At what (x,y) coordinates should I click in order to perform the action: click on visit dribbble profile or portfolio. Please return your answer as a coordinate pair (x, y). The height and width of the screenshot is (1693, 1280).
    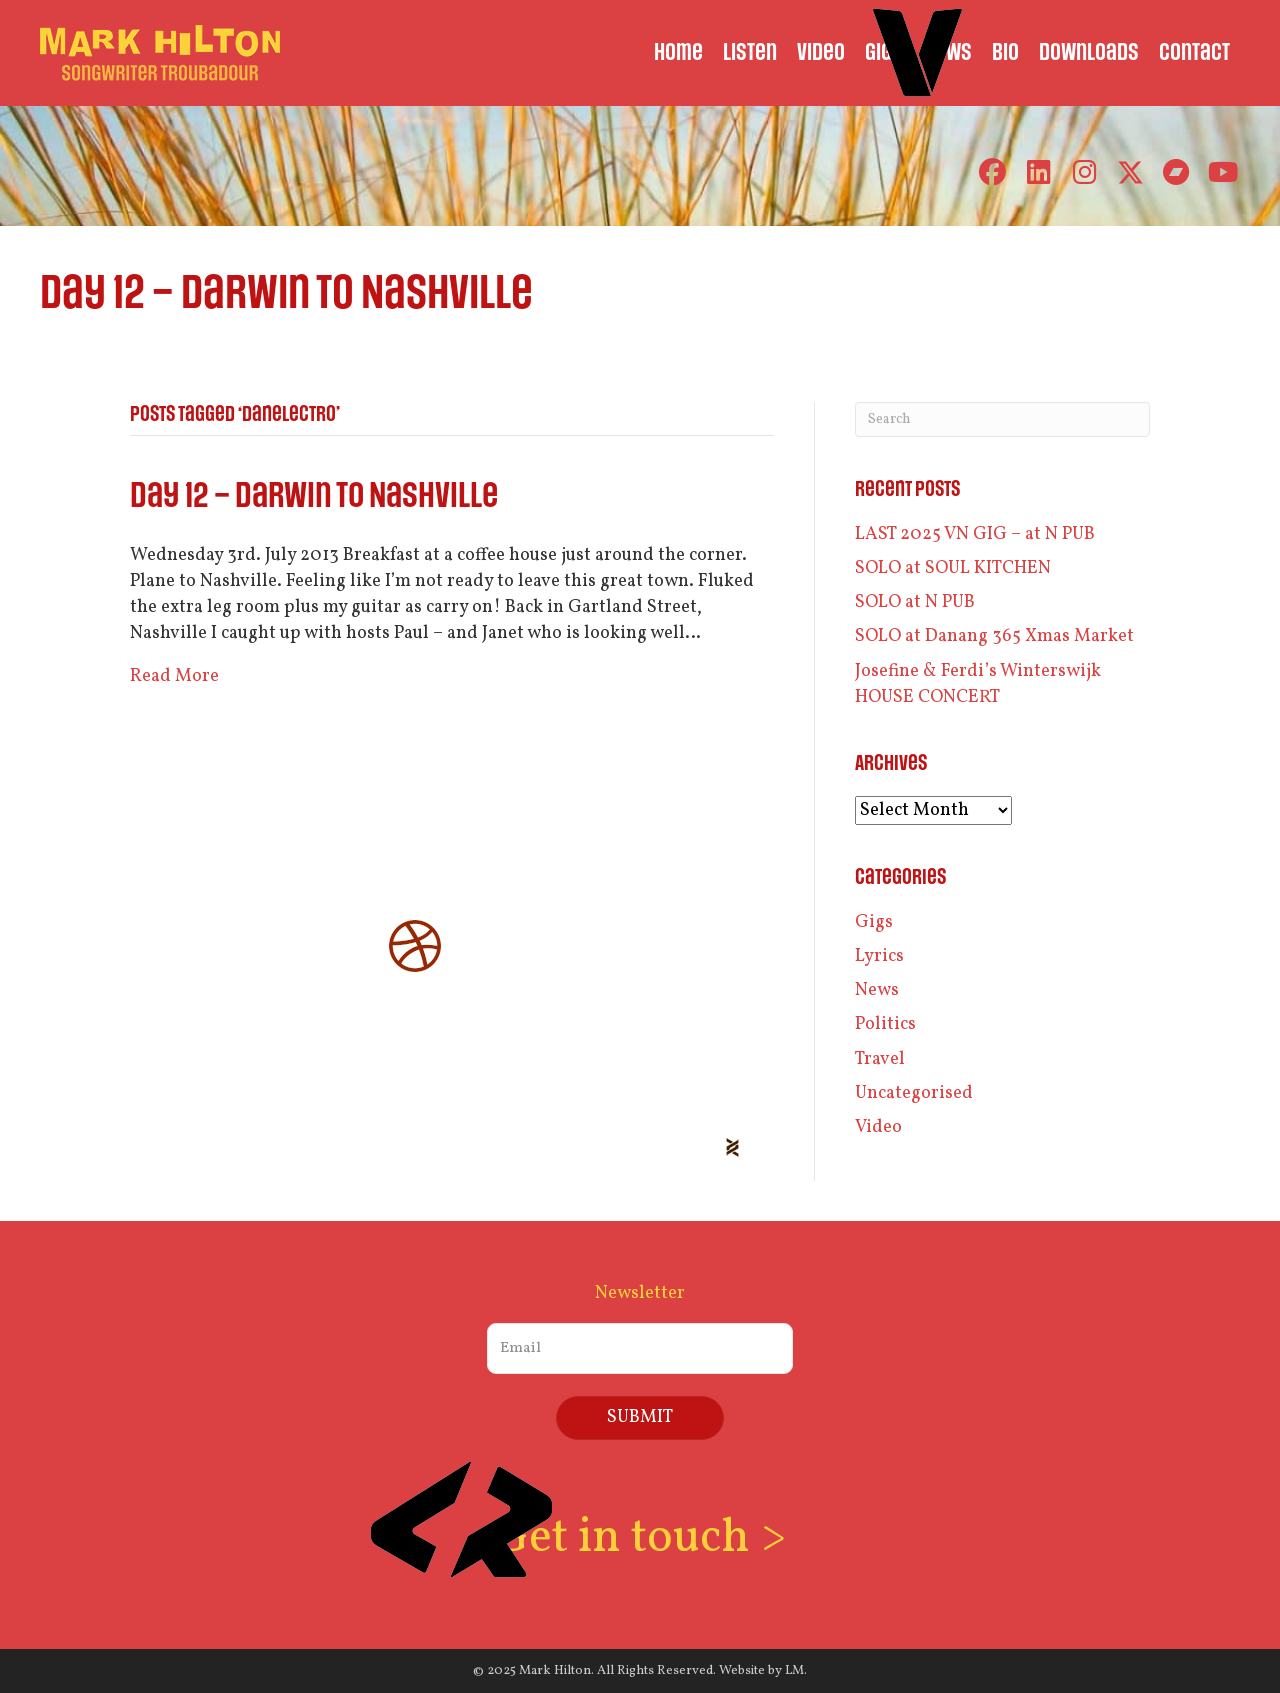
    Looking at the image, I should click on (415, 946).